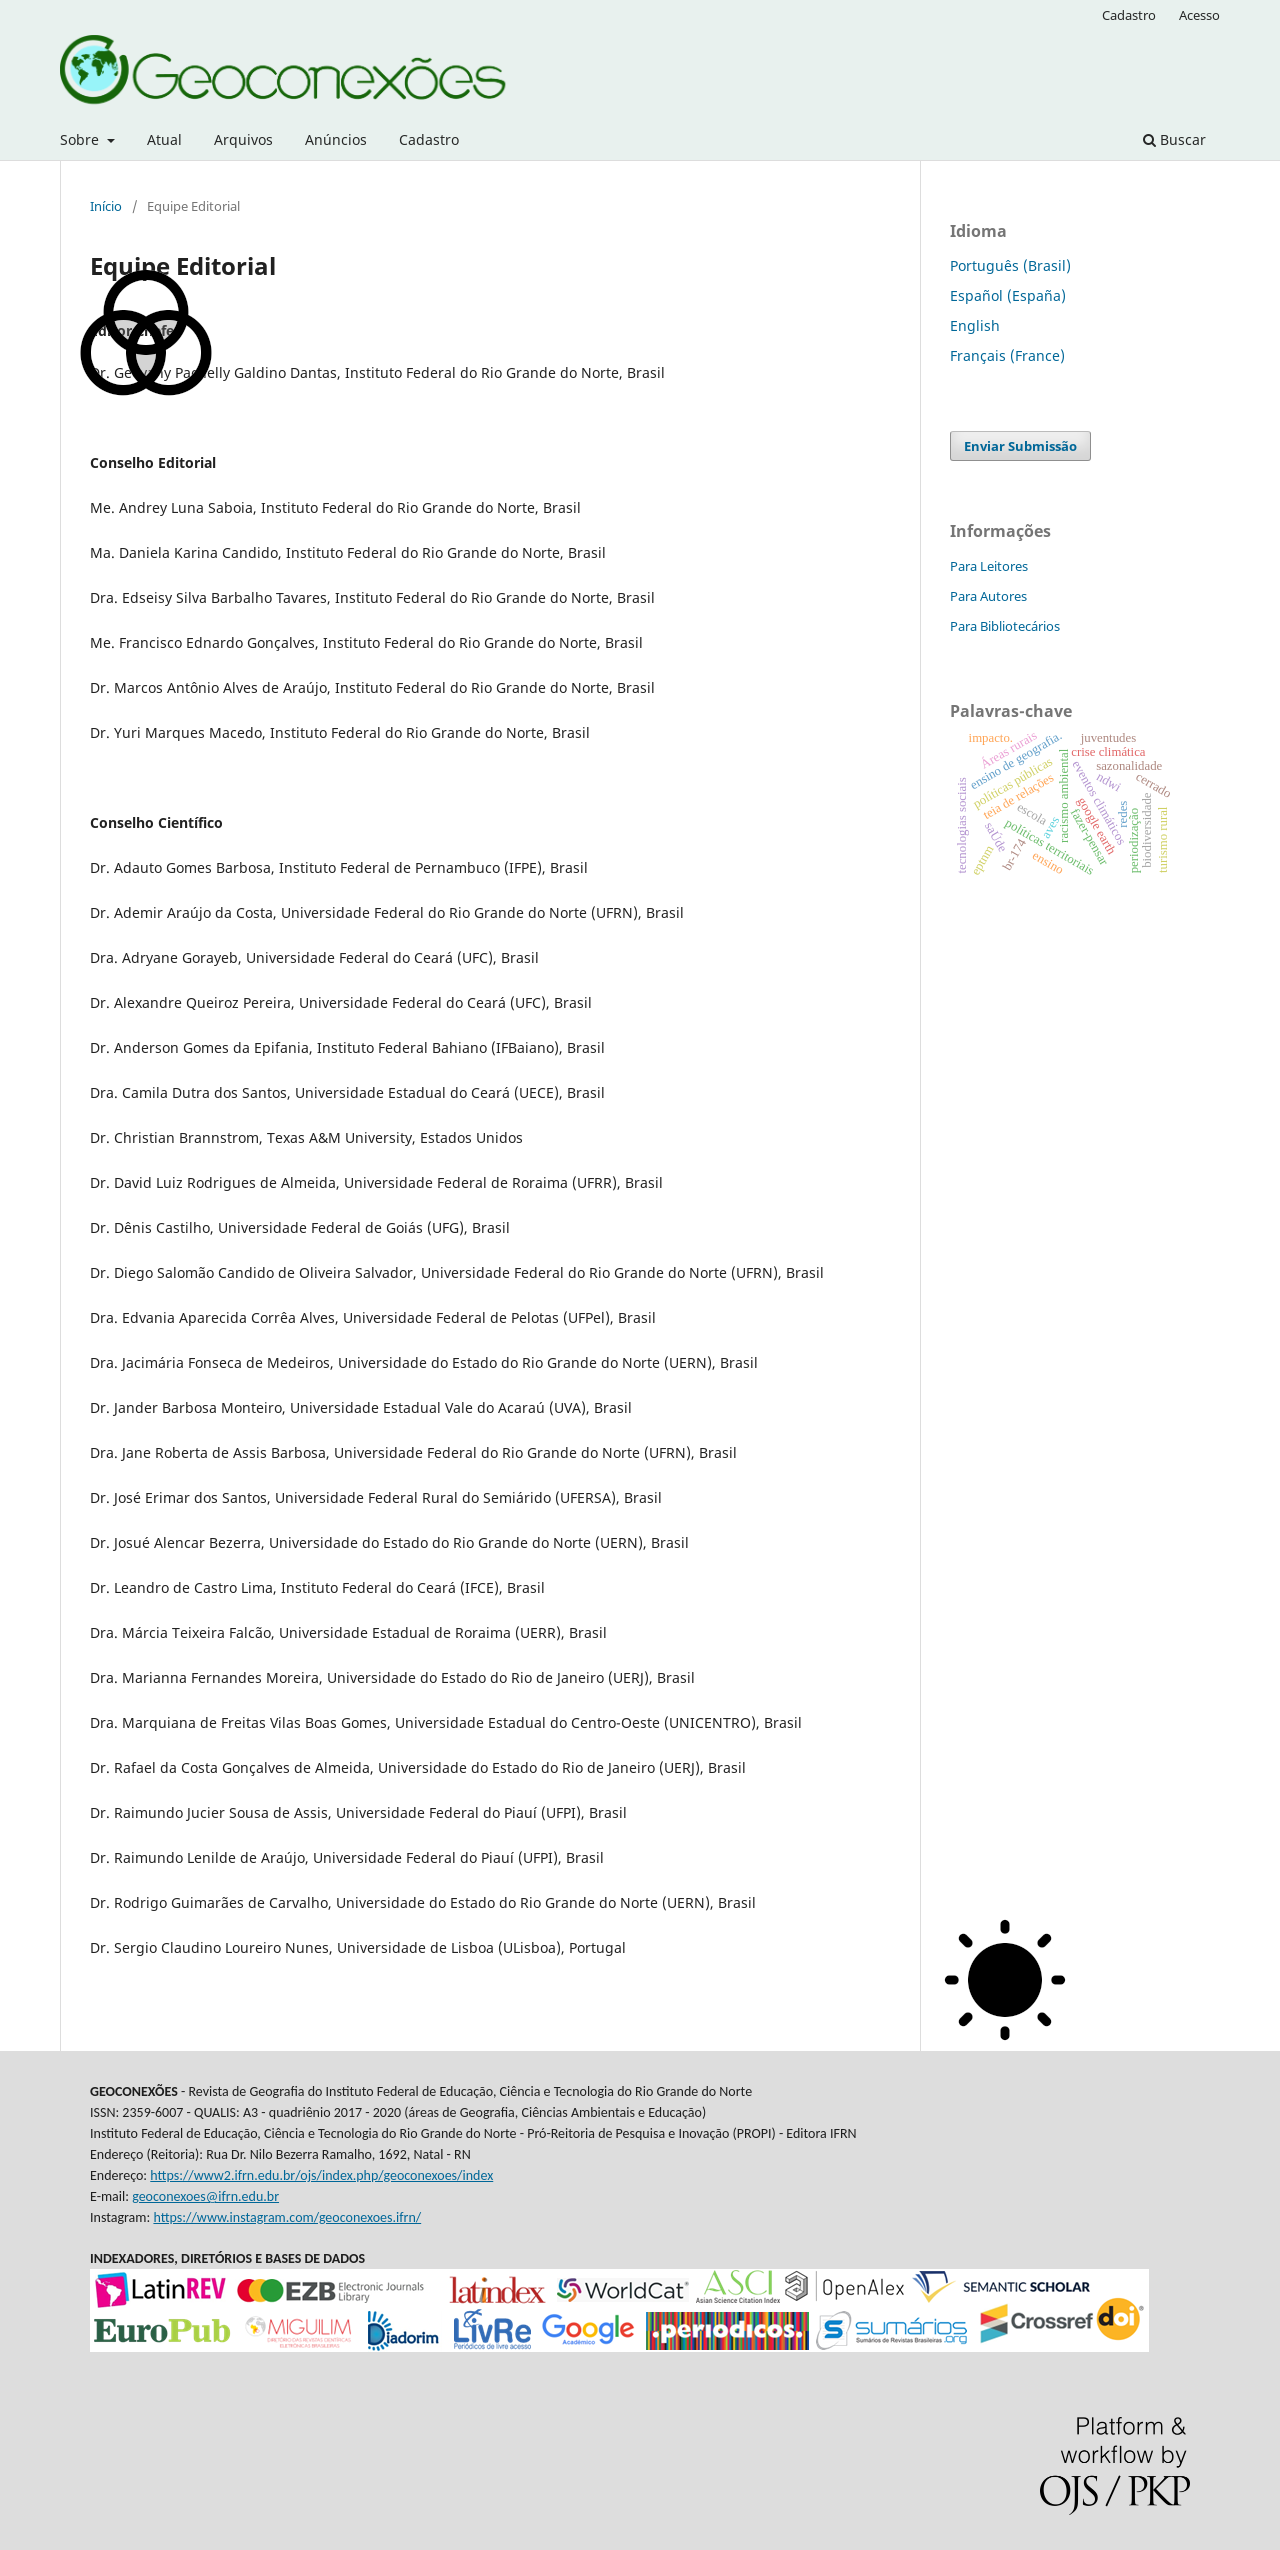  I want to click on switch to light mode, so click(1005, 1980).